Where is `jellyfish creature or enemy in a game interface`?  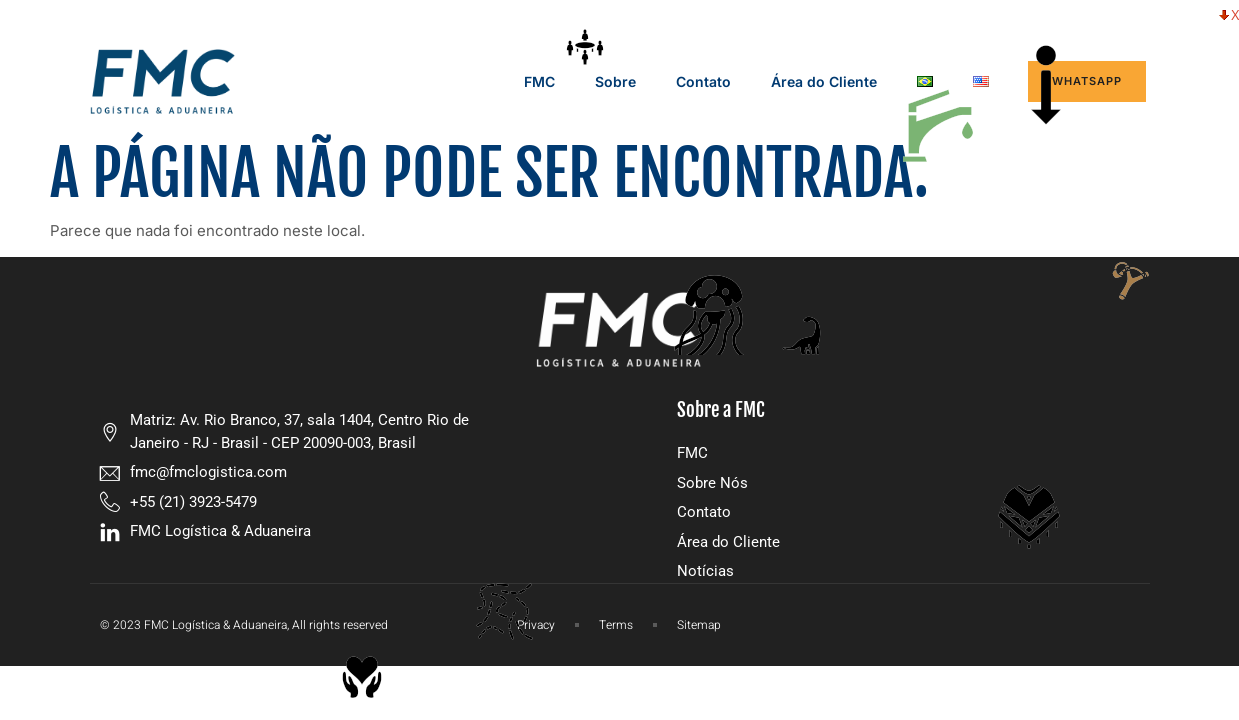
jellyfish creature or enemy in a game interface is located at coordinates (714, 315).